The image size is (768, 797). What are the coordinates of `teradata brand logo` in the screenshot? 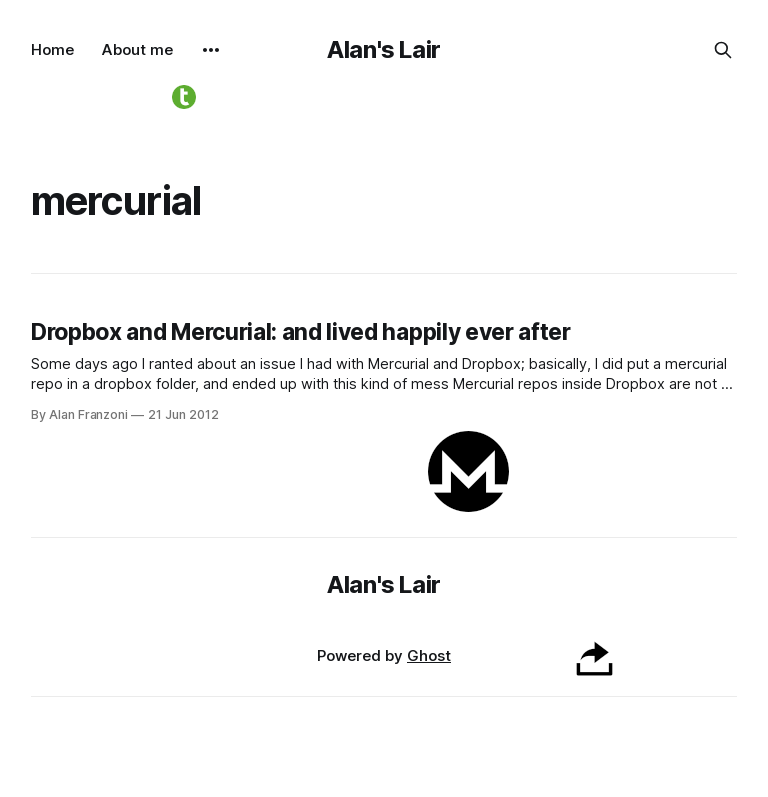 It's located at (184, 97).